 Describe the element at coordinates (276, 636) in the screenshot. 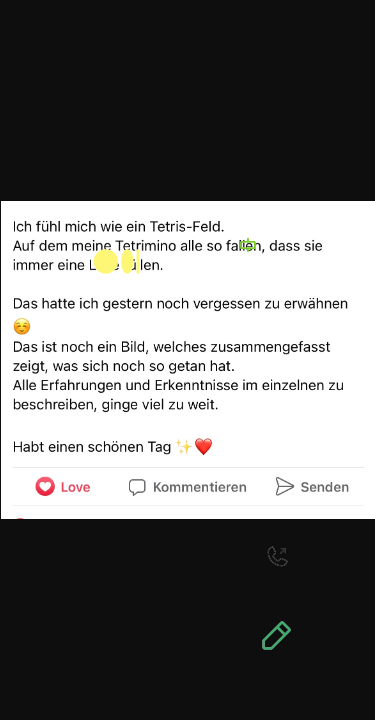

I see `edit content or text` at that location.